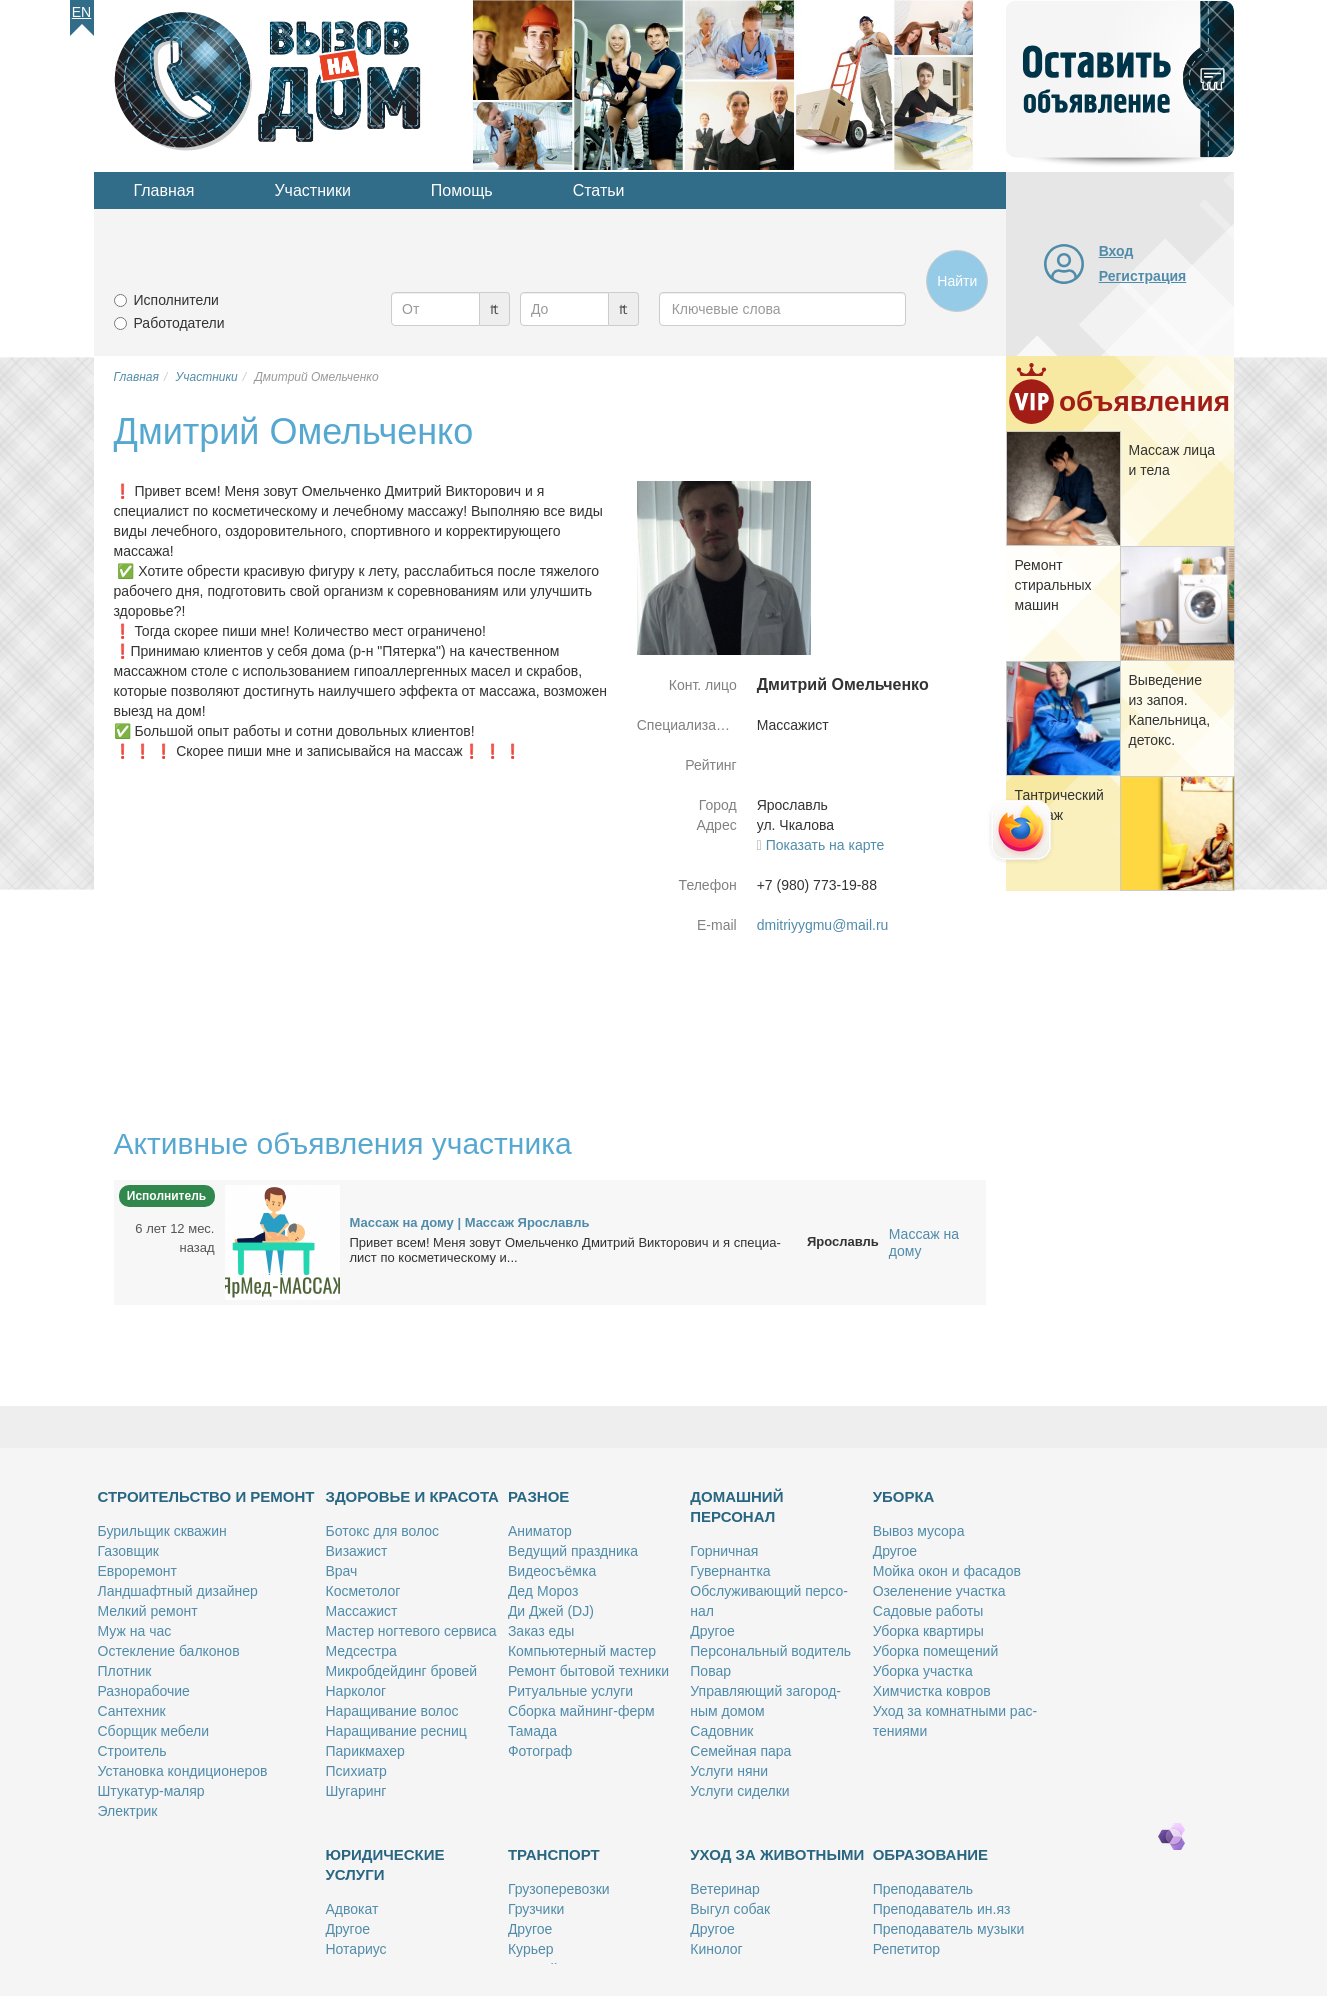 Image resolution: width=1327 pixels, height=1996 pixels. What do you see at coordinates (1171, 1836) in the screenshot?
I see `open the microsoft store app` at bounding box center [1171, 1836].